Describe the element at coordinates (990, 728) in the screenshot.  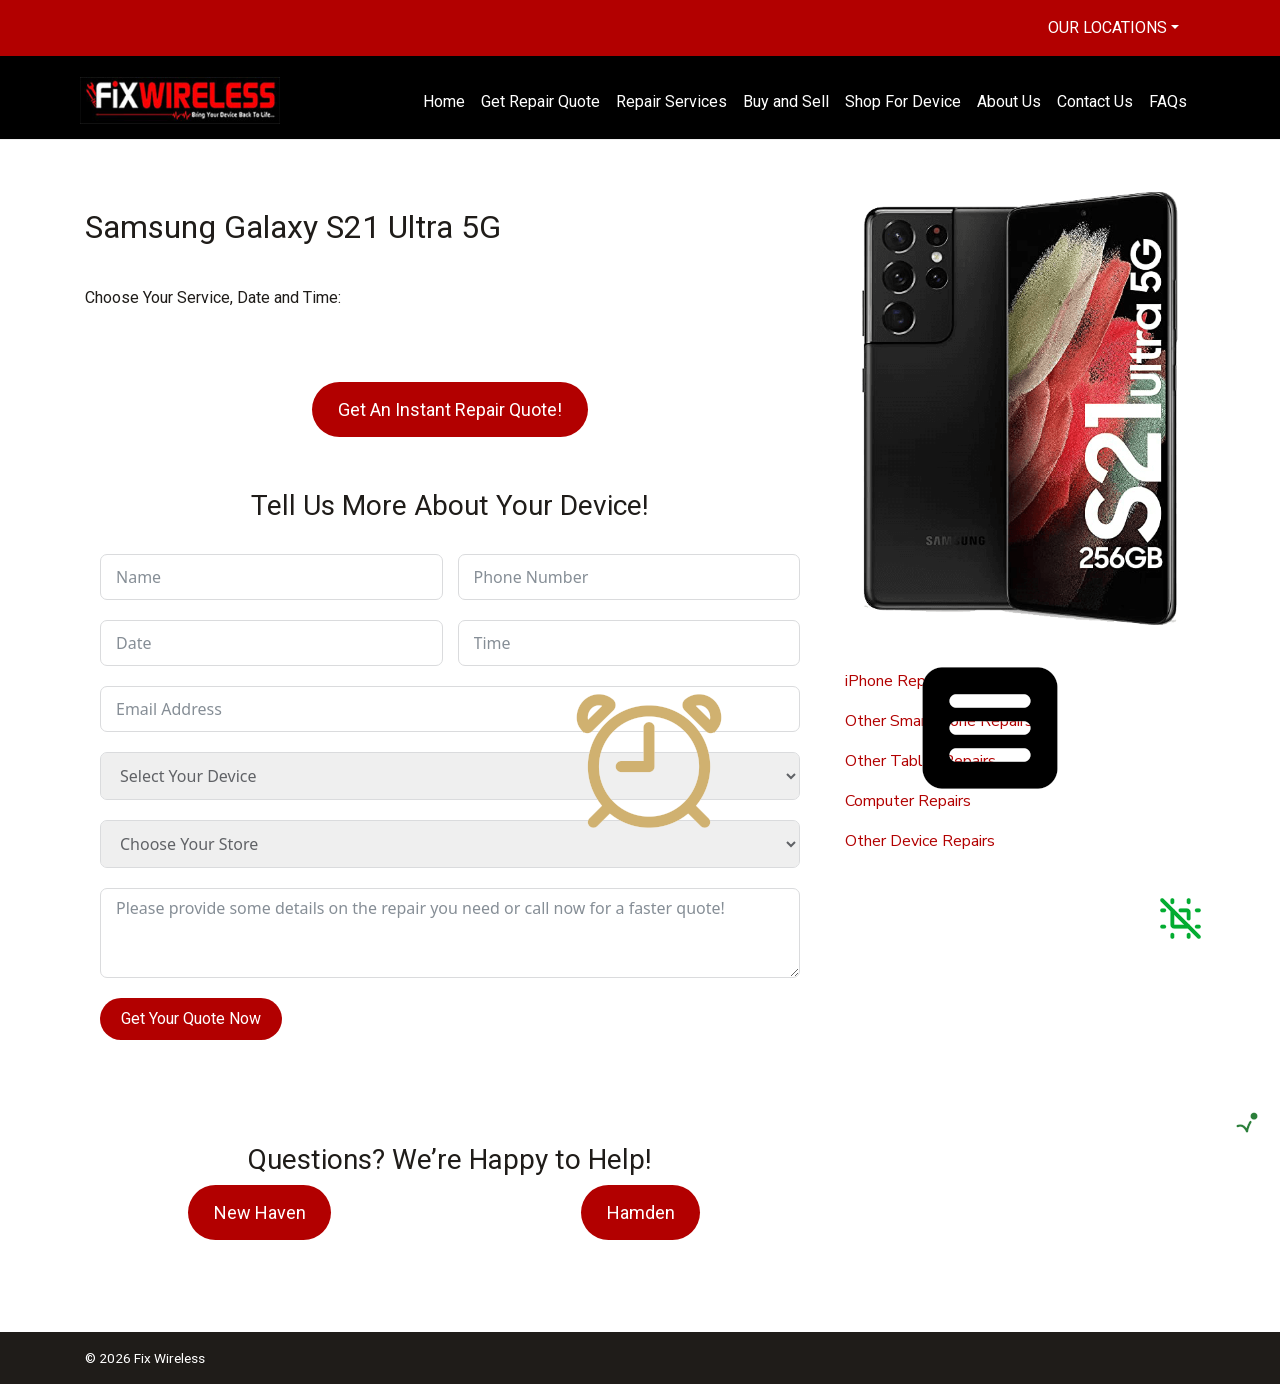
I see `view article or document content` at that location.